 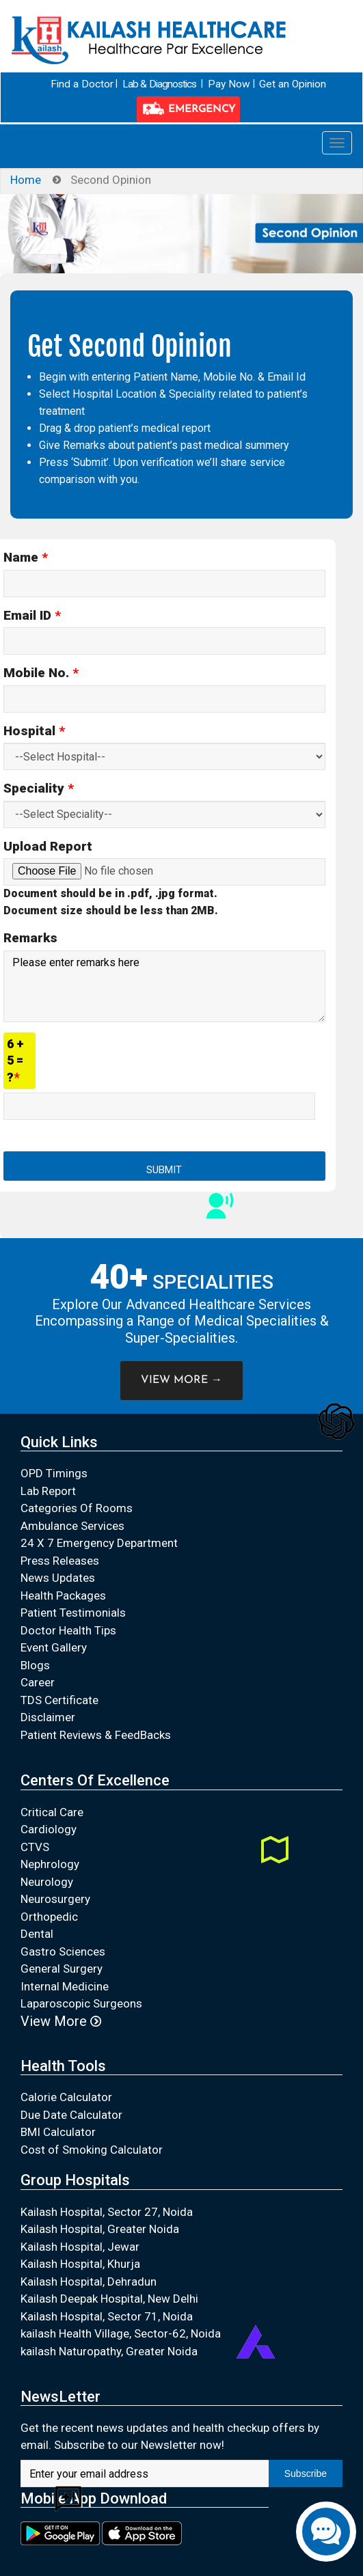 What do you see at coordinates (275, 1850) in the screenshot?
I see `view map` at bounding box center [275, 1850].